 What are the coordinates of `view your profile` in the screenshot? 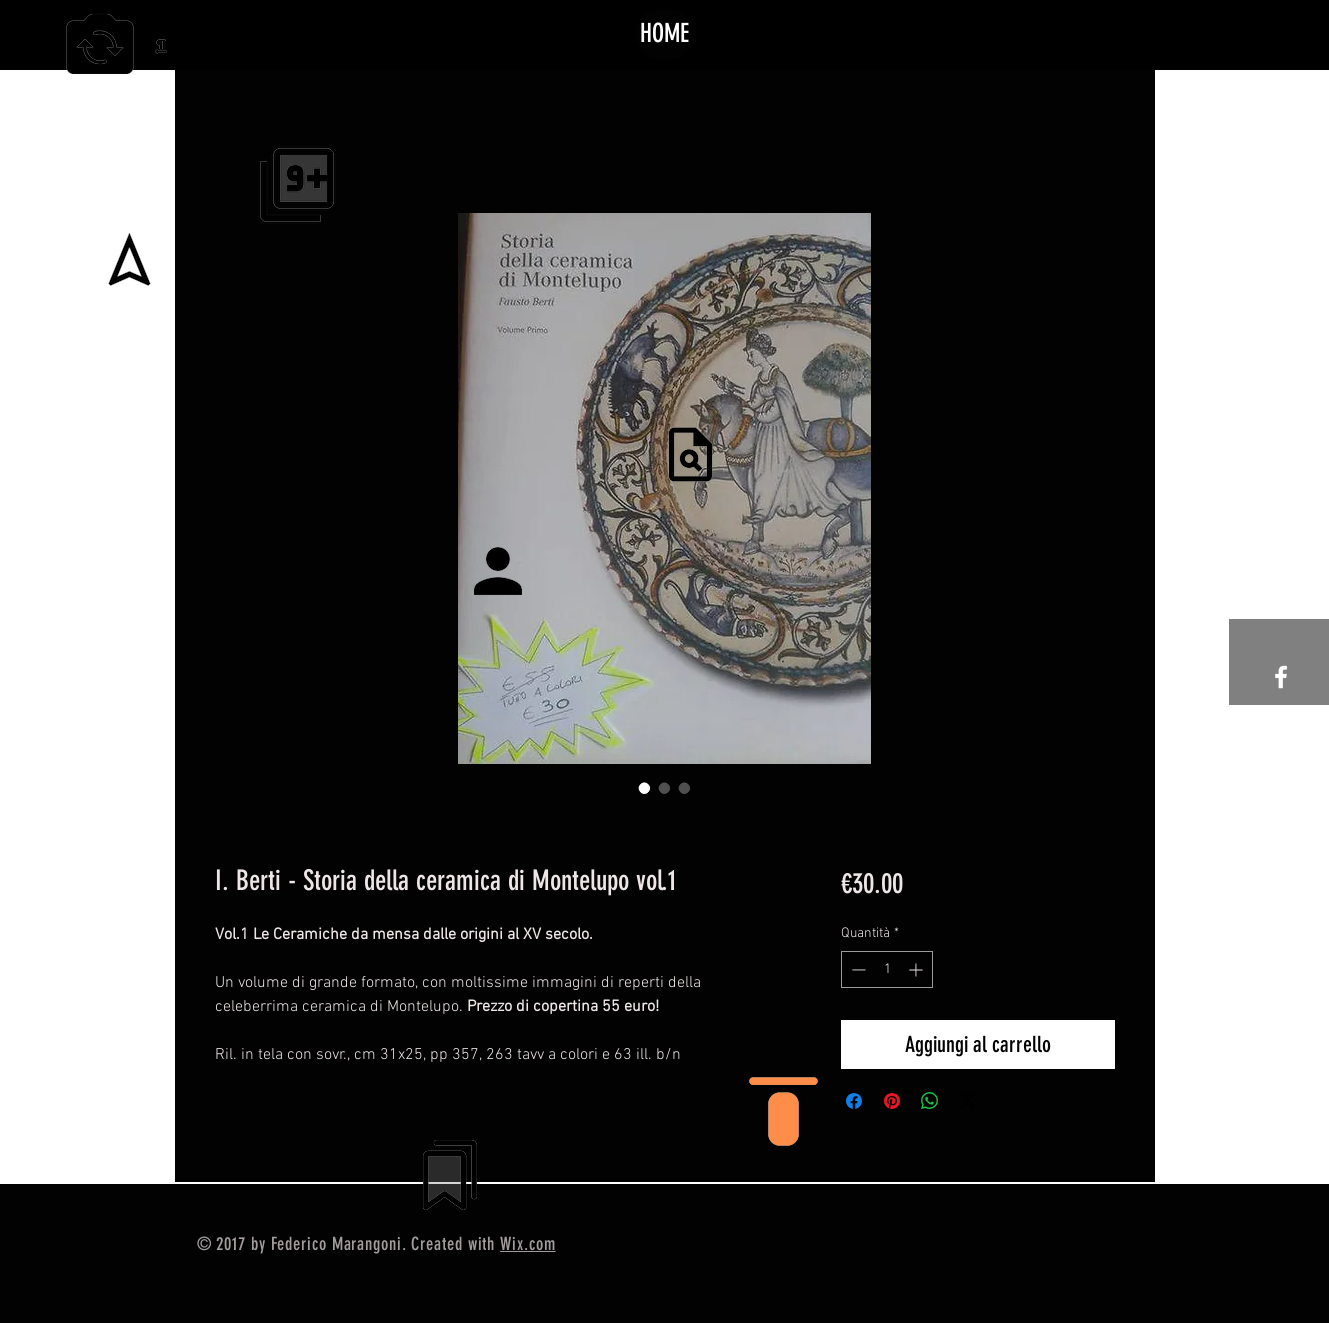 It's located at (498, 571).